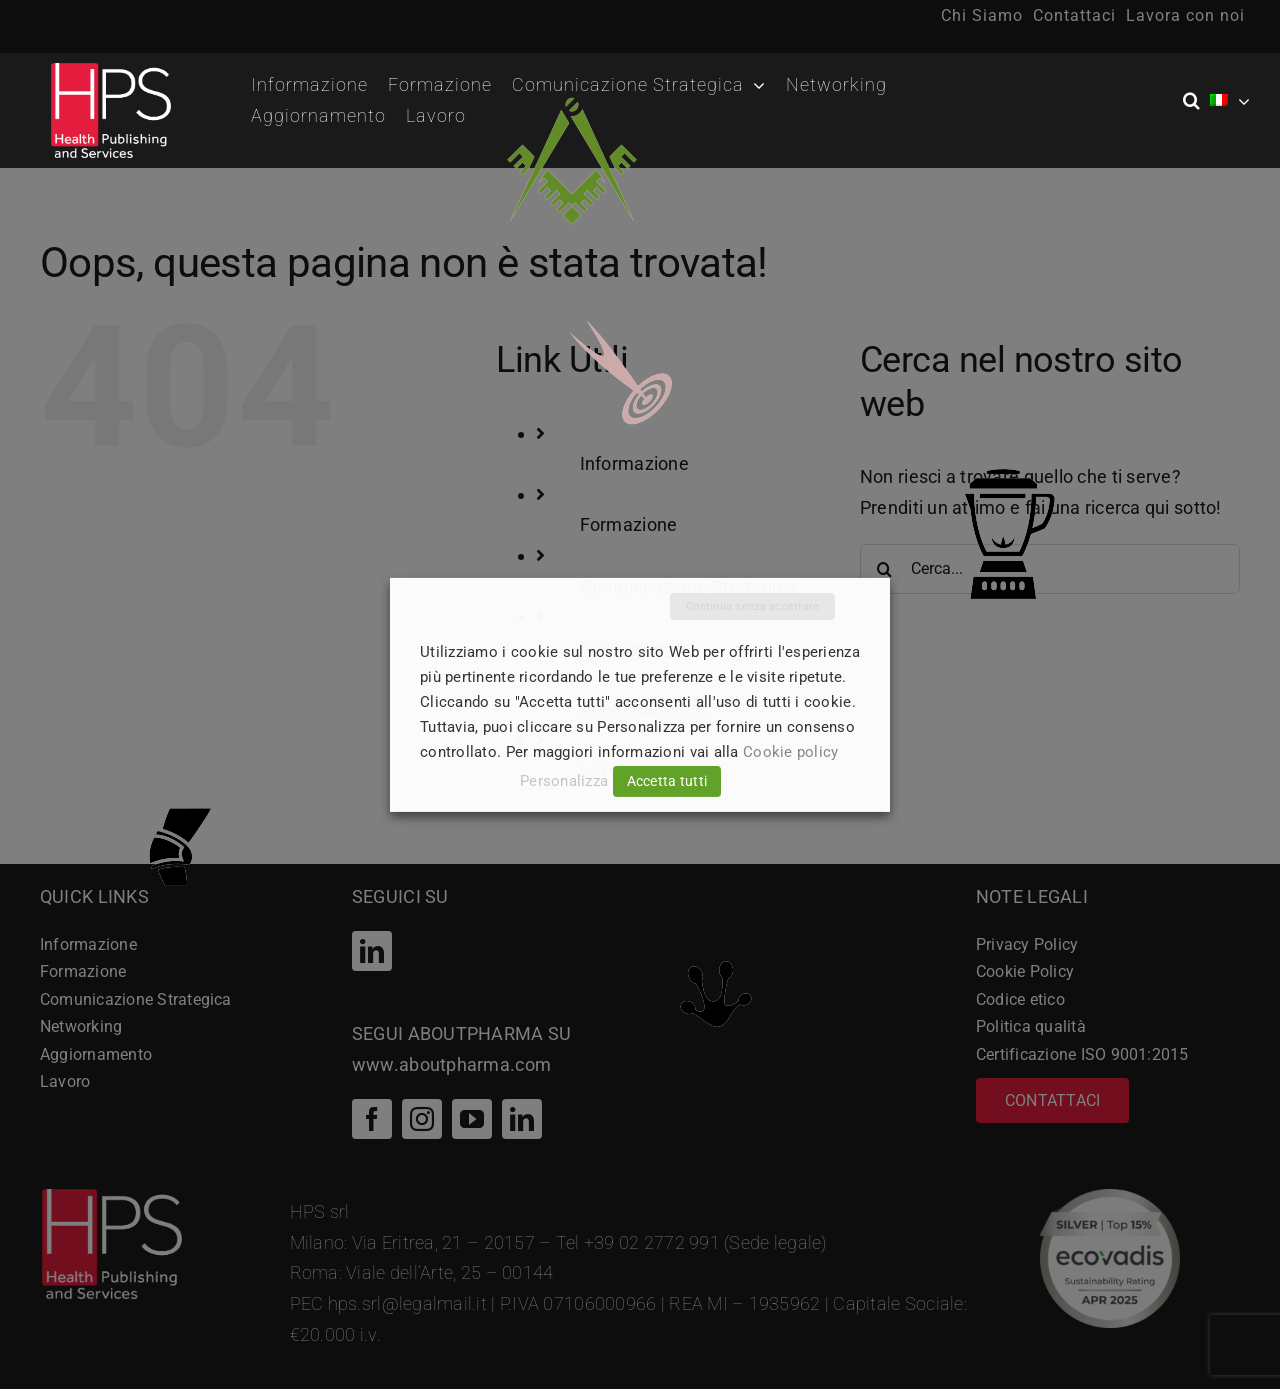  I want to click on indicates accurate shot or precision achieved, so click(619, 372).